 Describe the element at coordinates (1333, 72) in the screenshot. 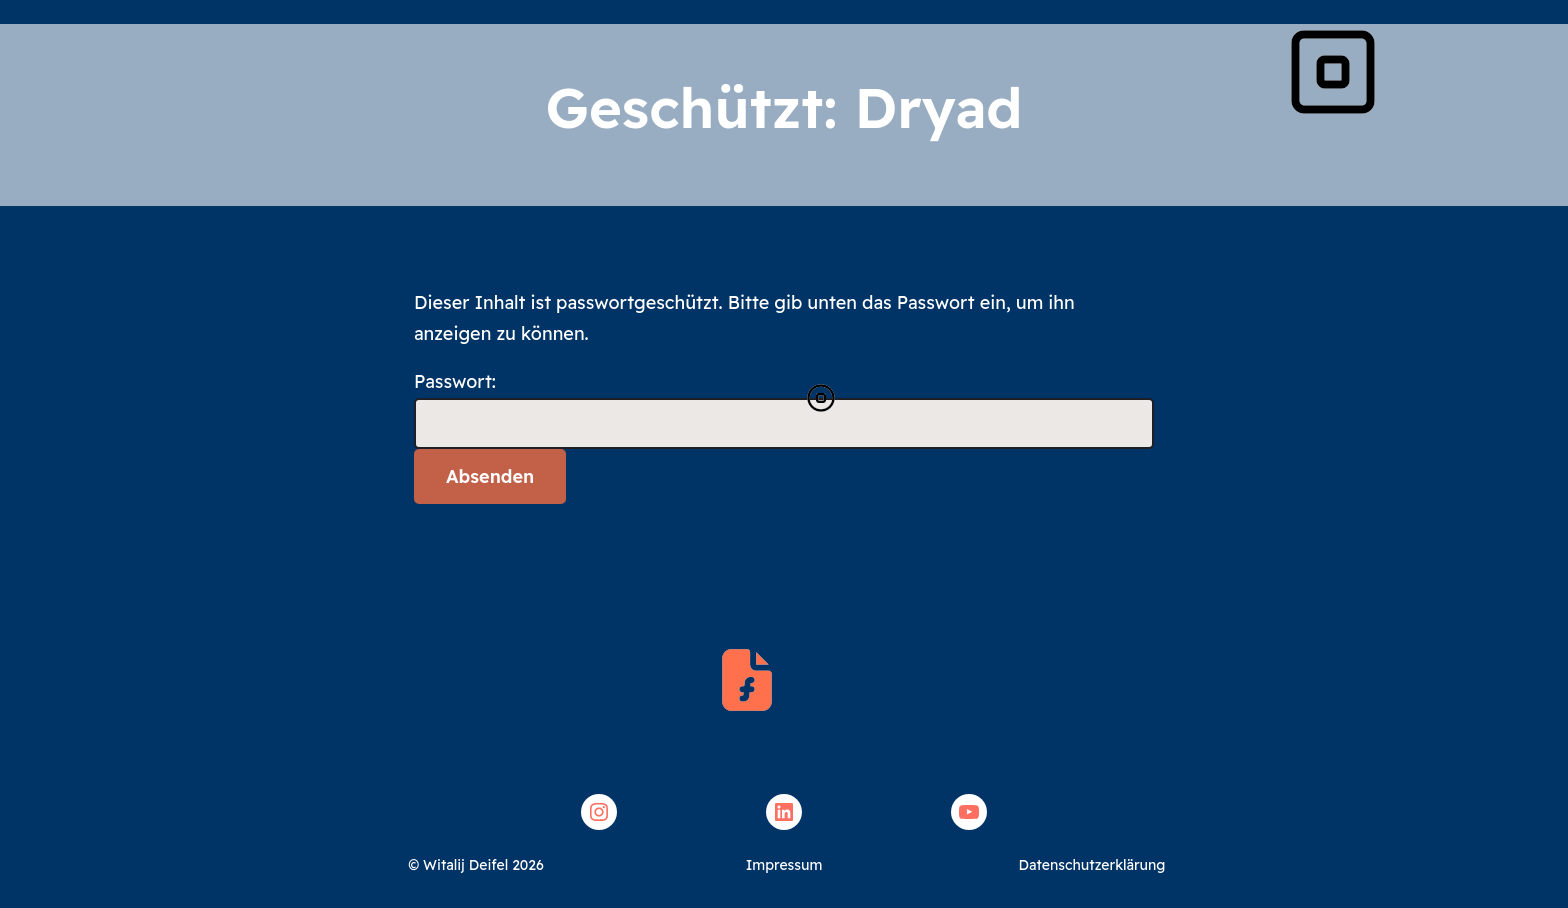

I see `stop media playback` at that location.